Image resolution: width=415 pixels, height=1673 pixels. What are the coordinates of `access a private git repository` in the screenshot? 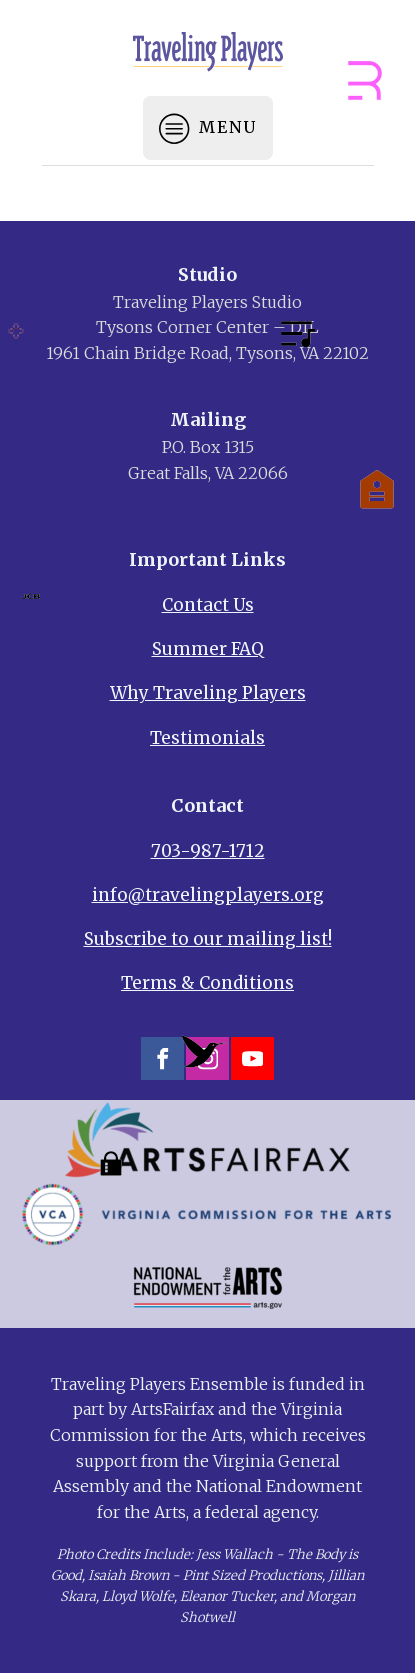 It's located at (111, 1164).